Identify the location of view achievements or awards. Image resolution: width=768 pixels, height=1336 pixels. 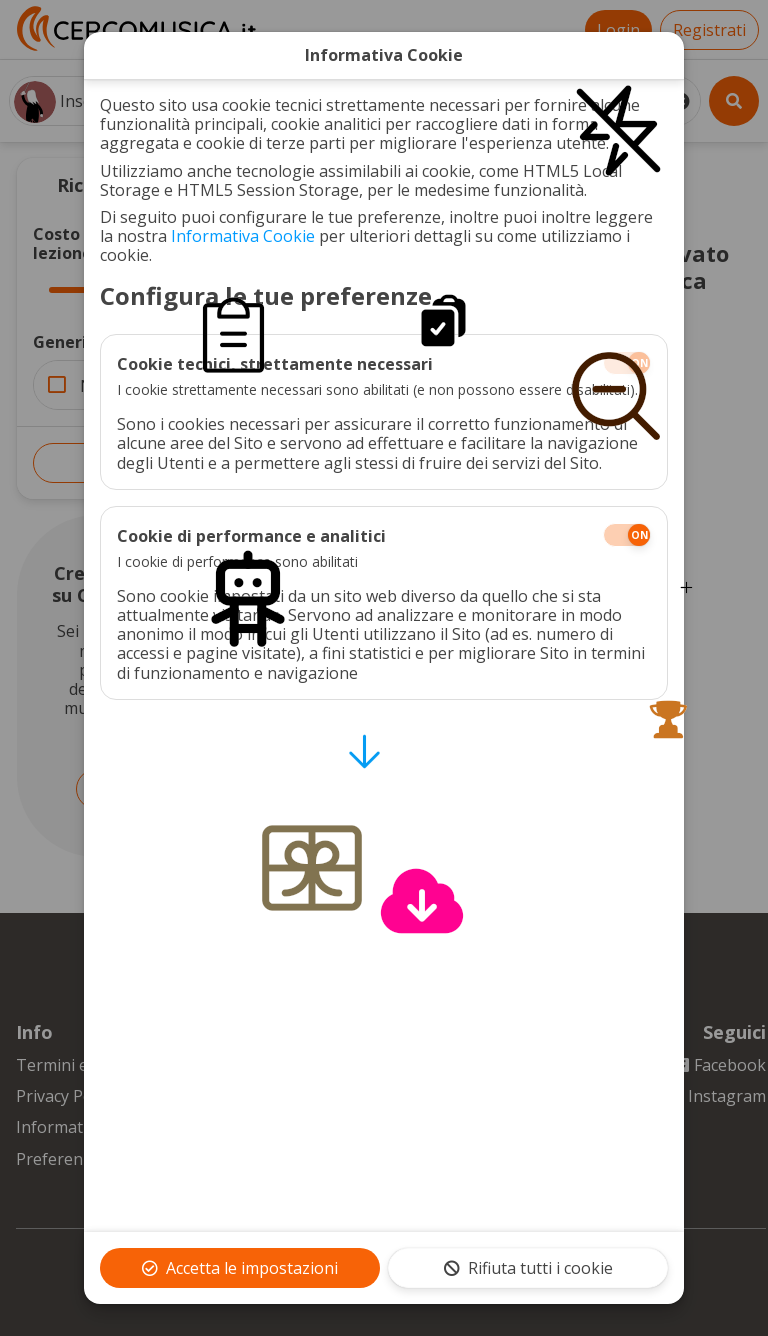
(668, 719).